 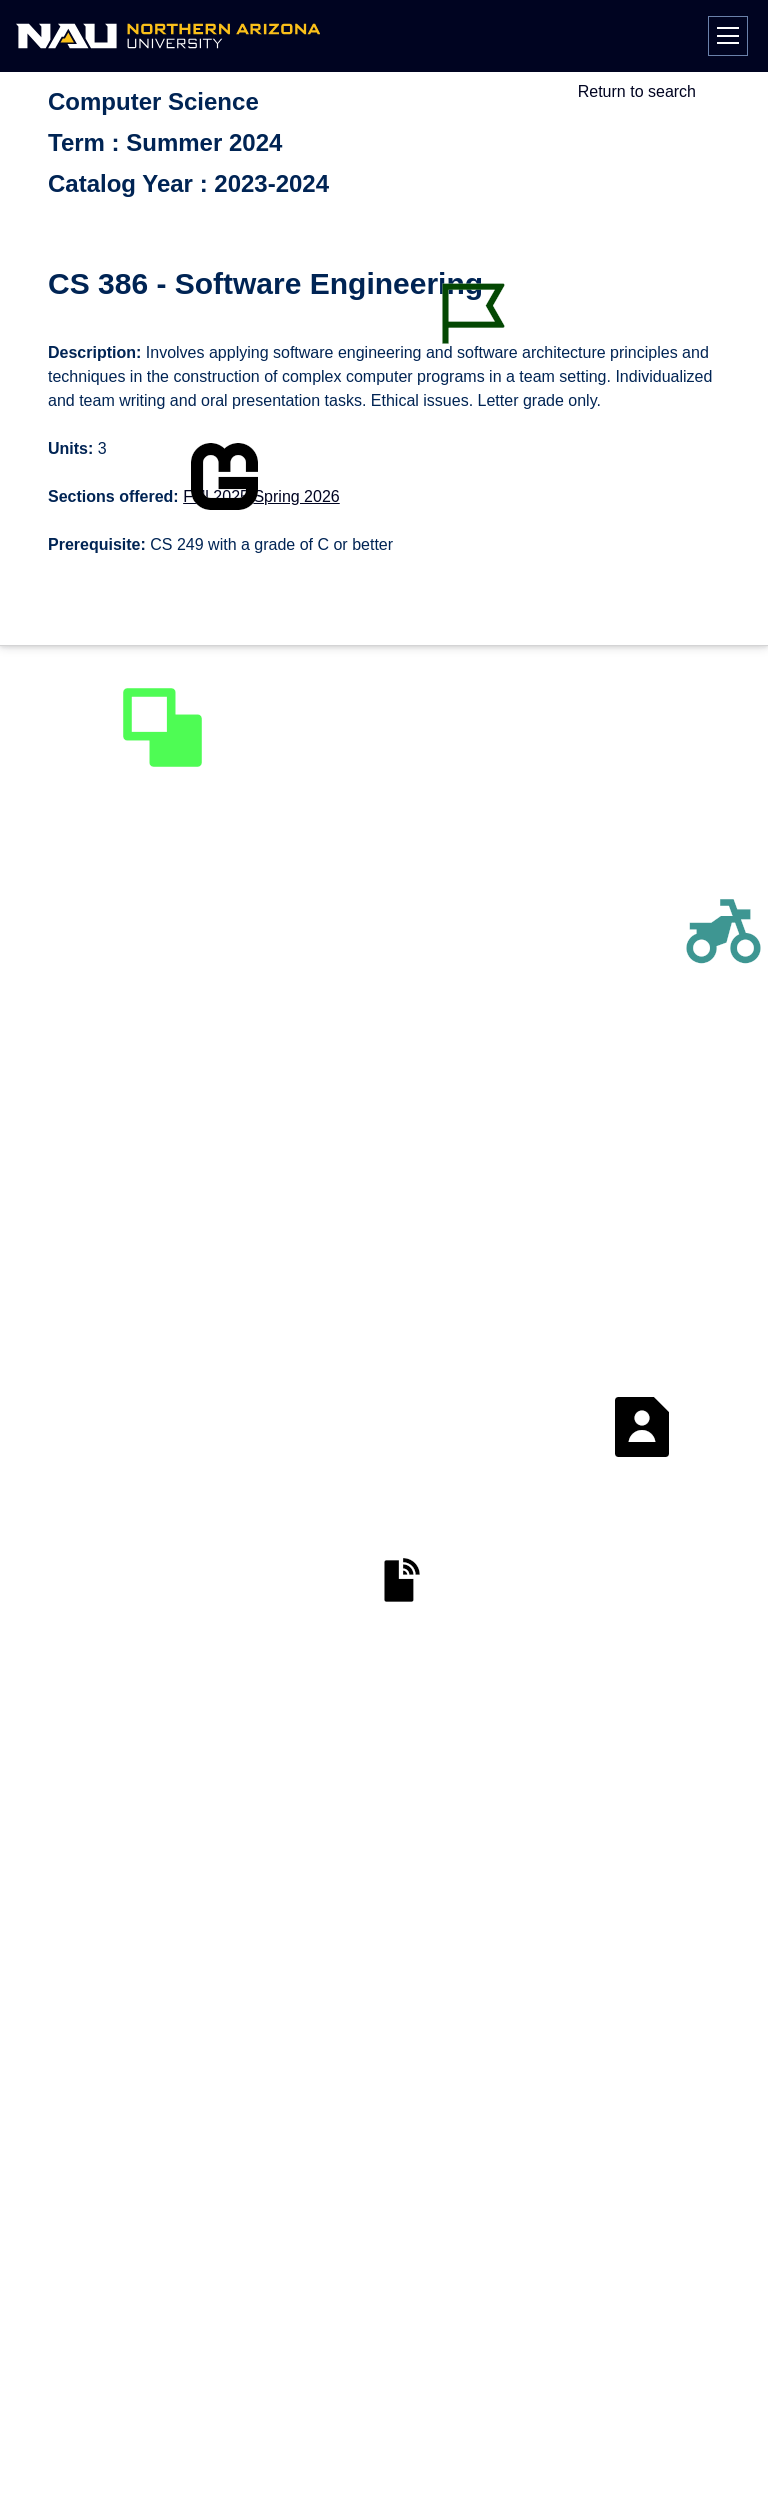 What do you see at coordinates (474, 312) in the screenshot?
I see `flag or bookmark an item` at bounding box center [474, 312].